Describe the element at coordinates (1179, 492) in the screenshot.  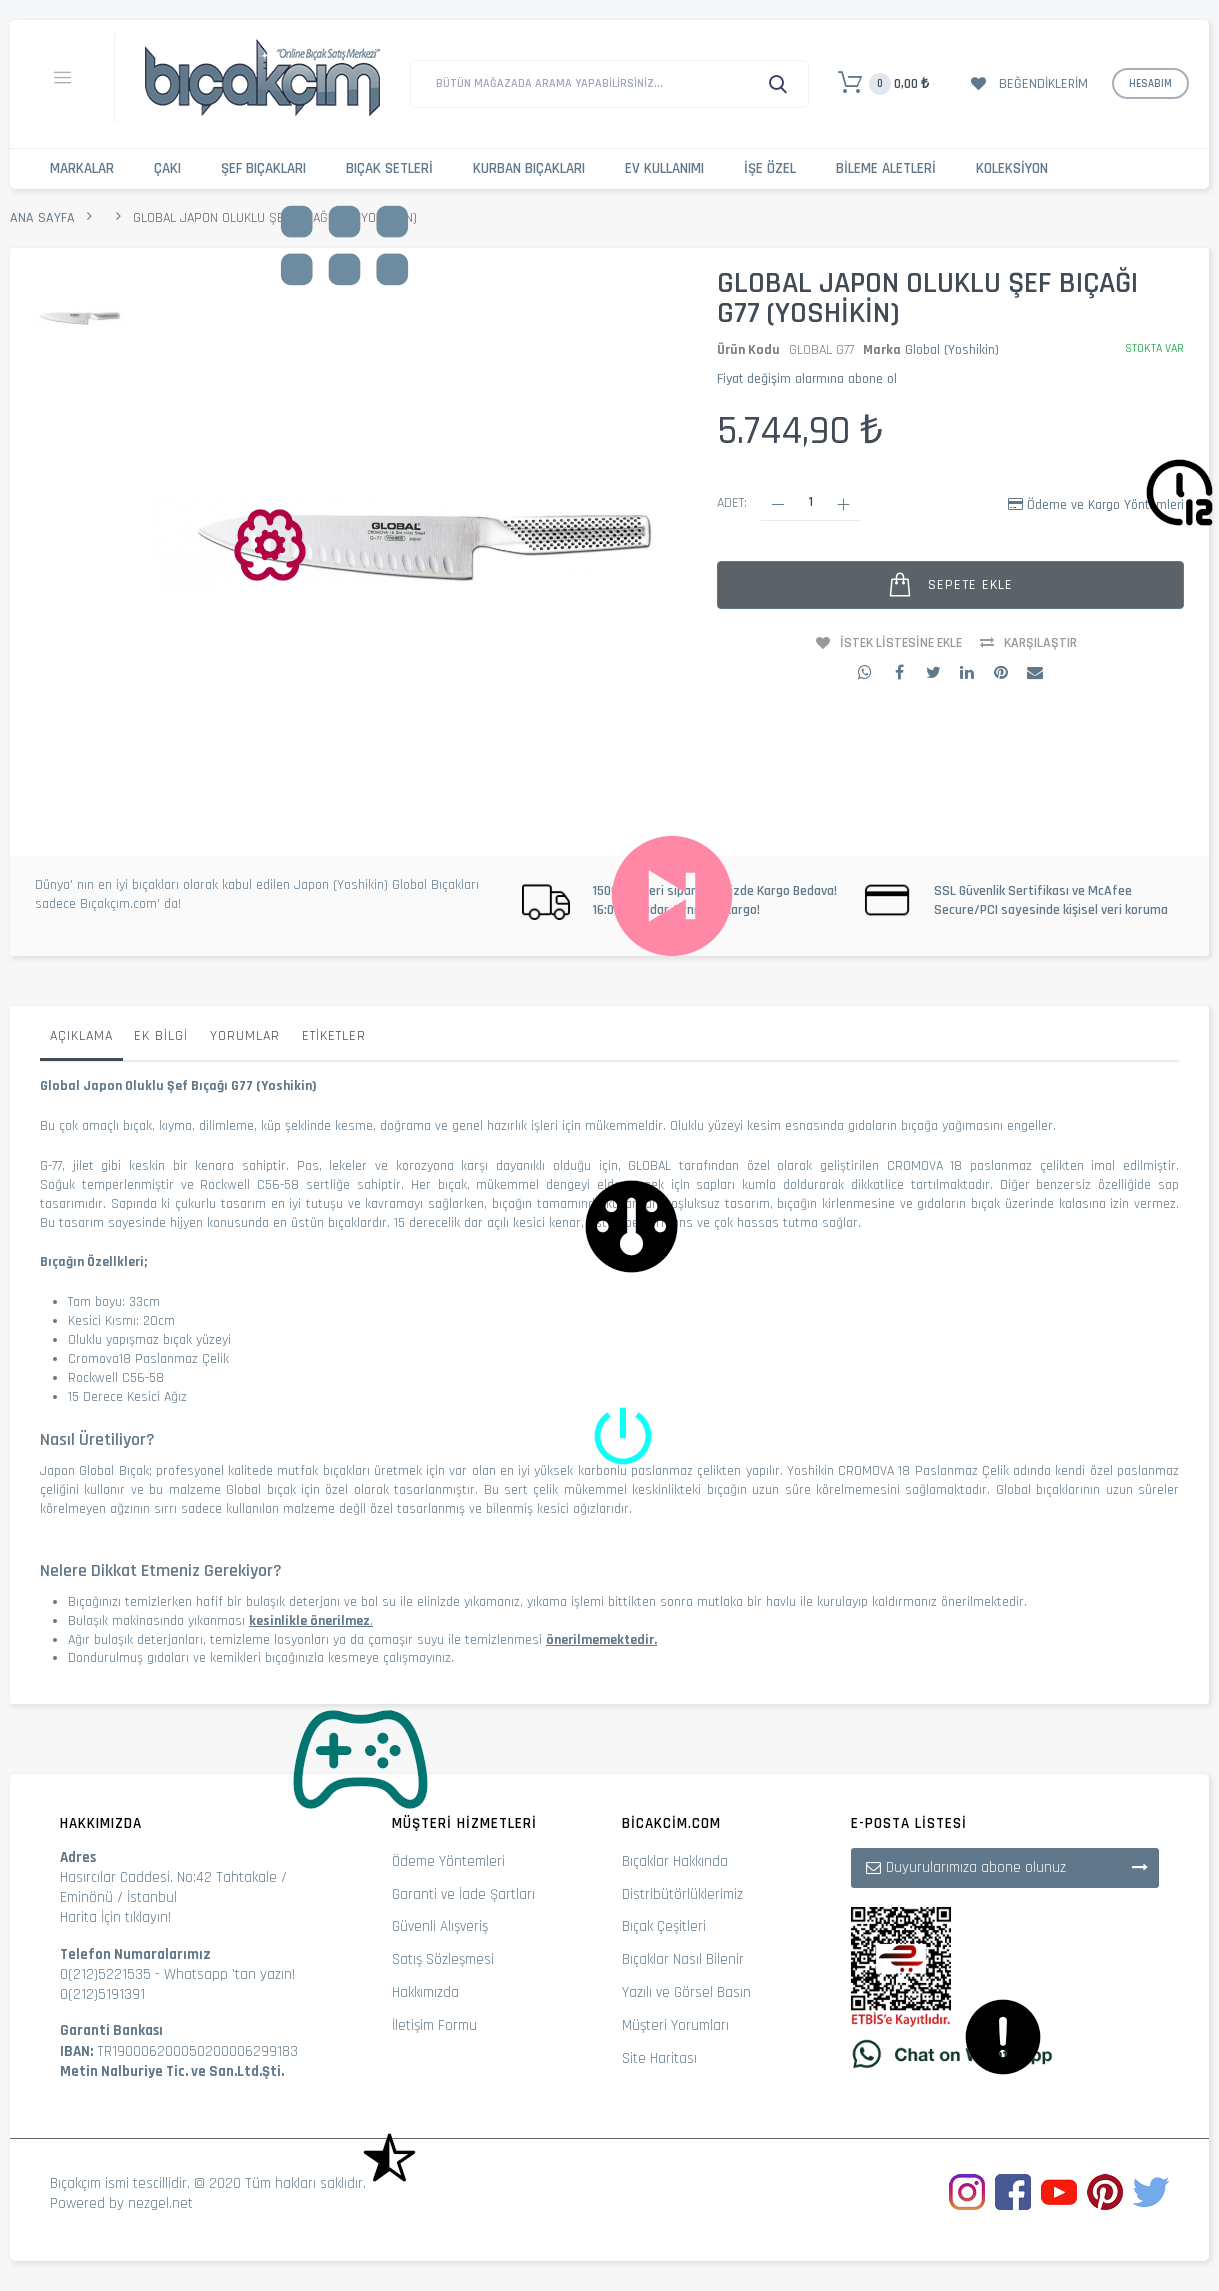
I see `view time in 12-hour format` at that location.